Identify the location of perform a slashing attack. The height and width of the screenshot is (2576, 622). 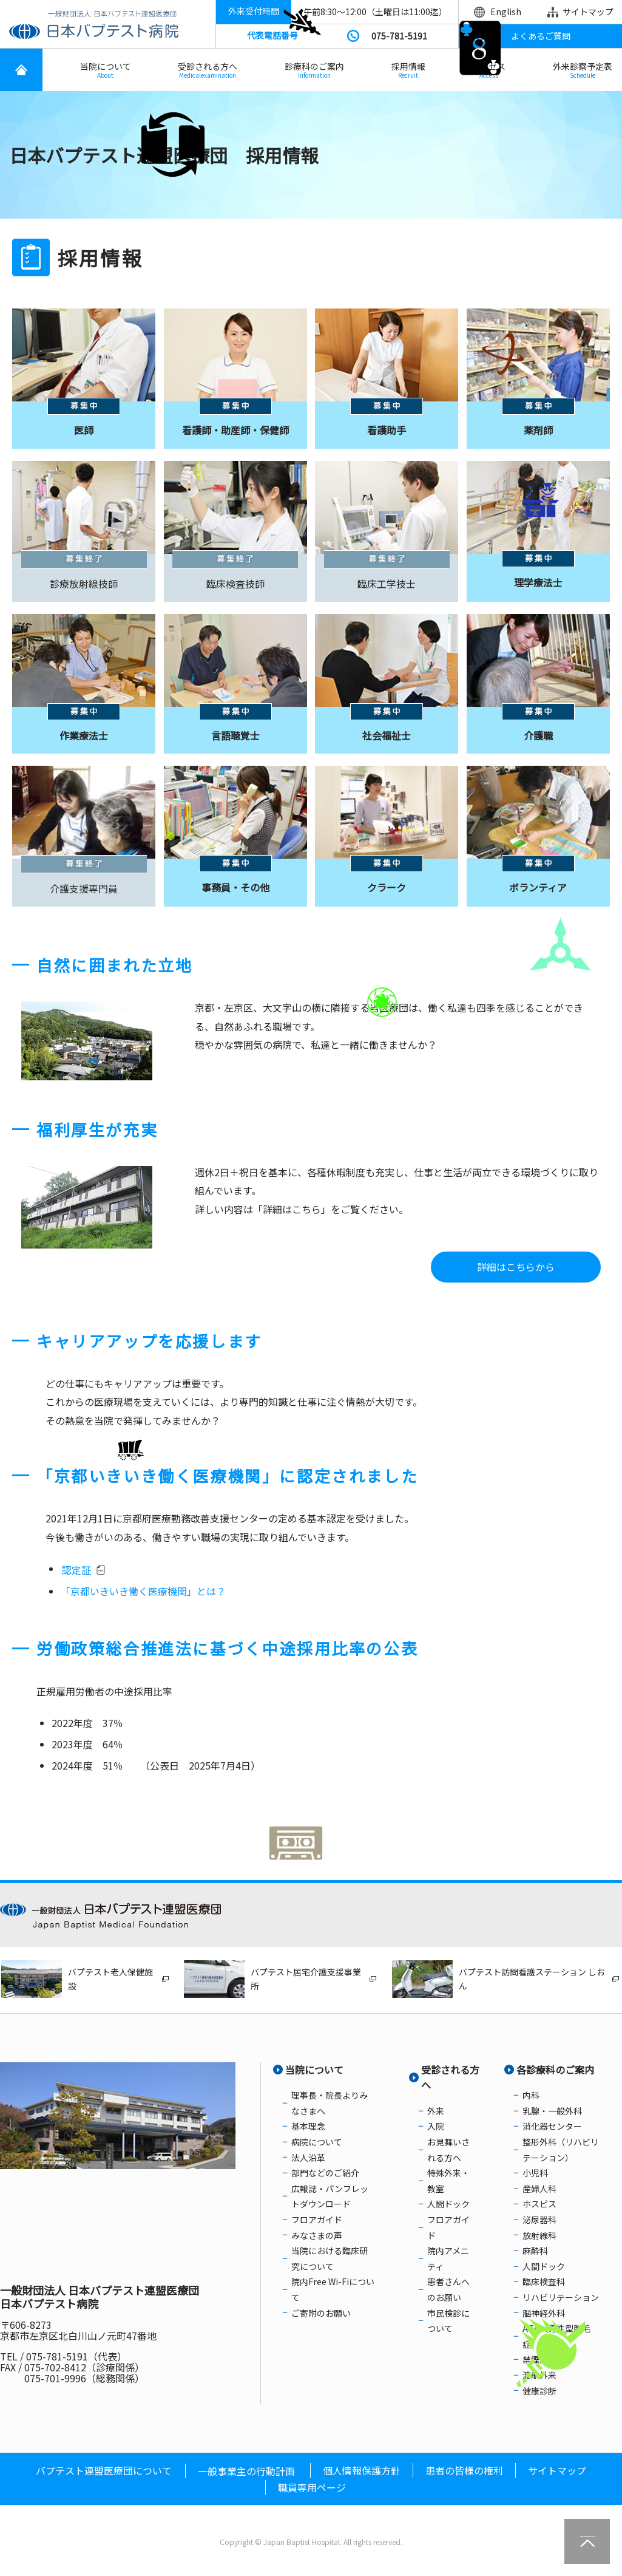
(551, 2353).